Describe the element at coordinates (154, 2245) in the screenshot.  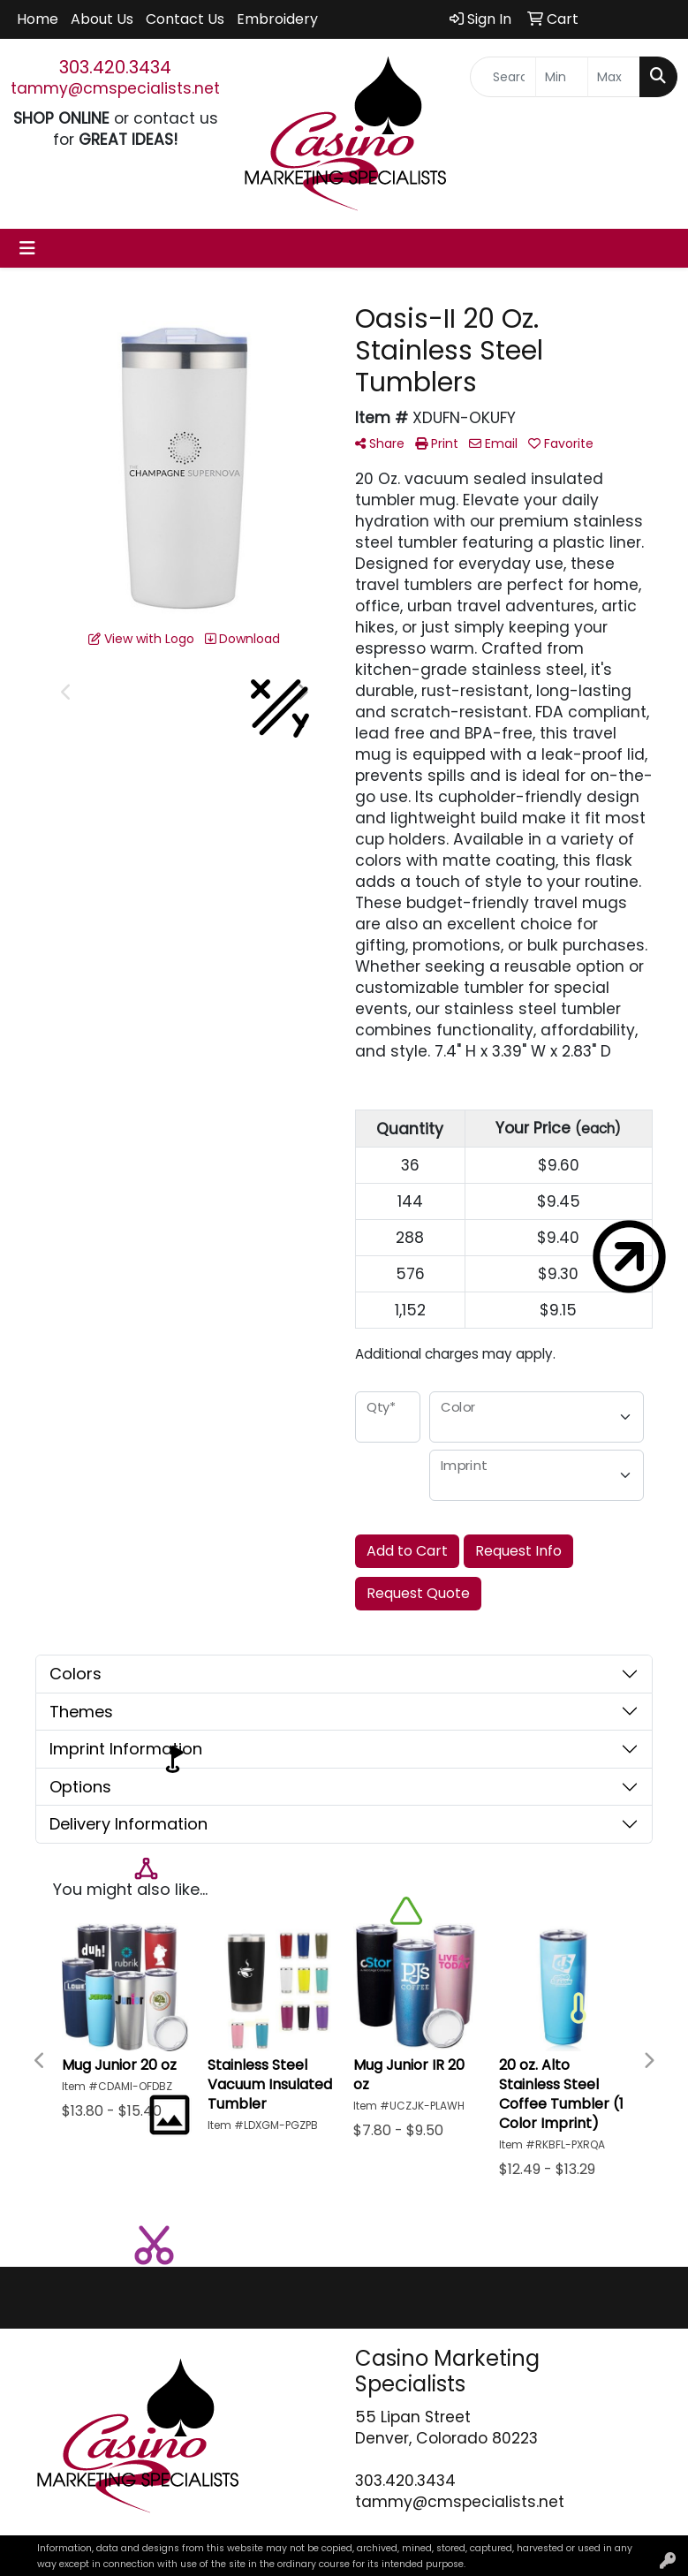
I see `cut selected text or content` at that location.